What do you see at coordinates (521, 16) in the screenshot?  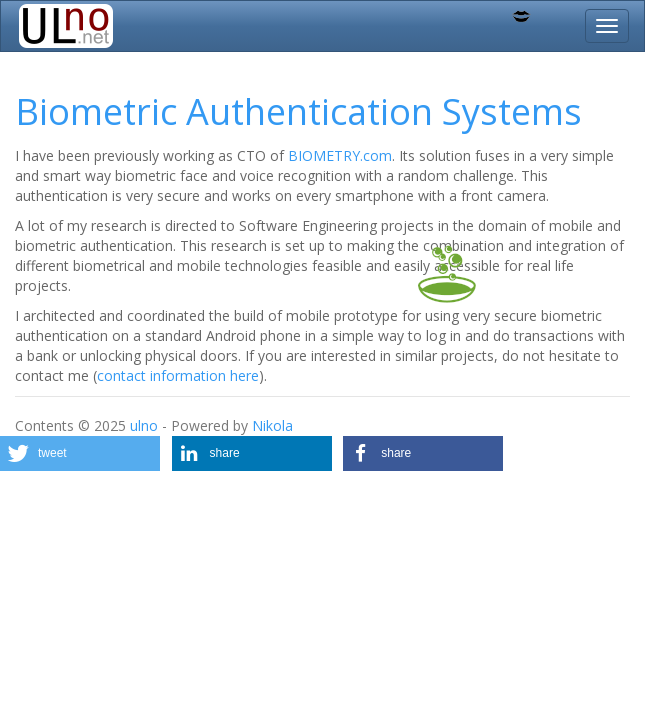 I see `access voice or speech features` at bounding box center [521, 16].